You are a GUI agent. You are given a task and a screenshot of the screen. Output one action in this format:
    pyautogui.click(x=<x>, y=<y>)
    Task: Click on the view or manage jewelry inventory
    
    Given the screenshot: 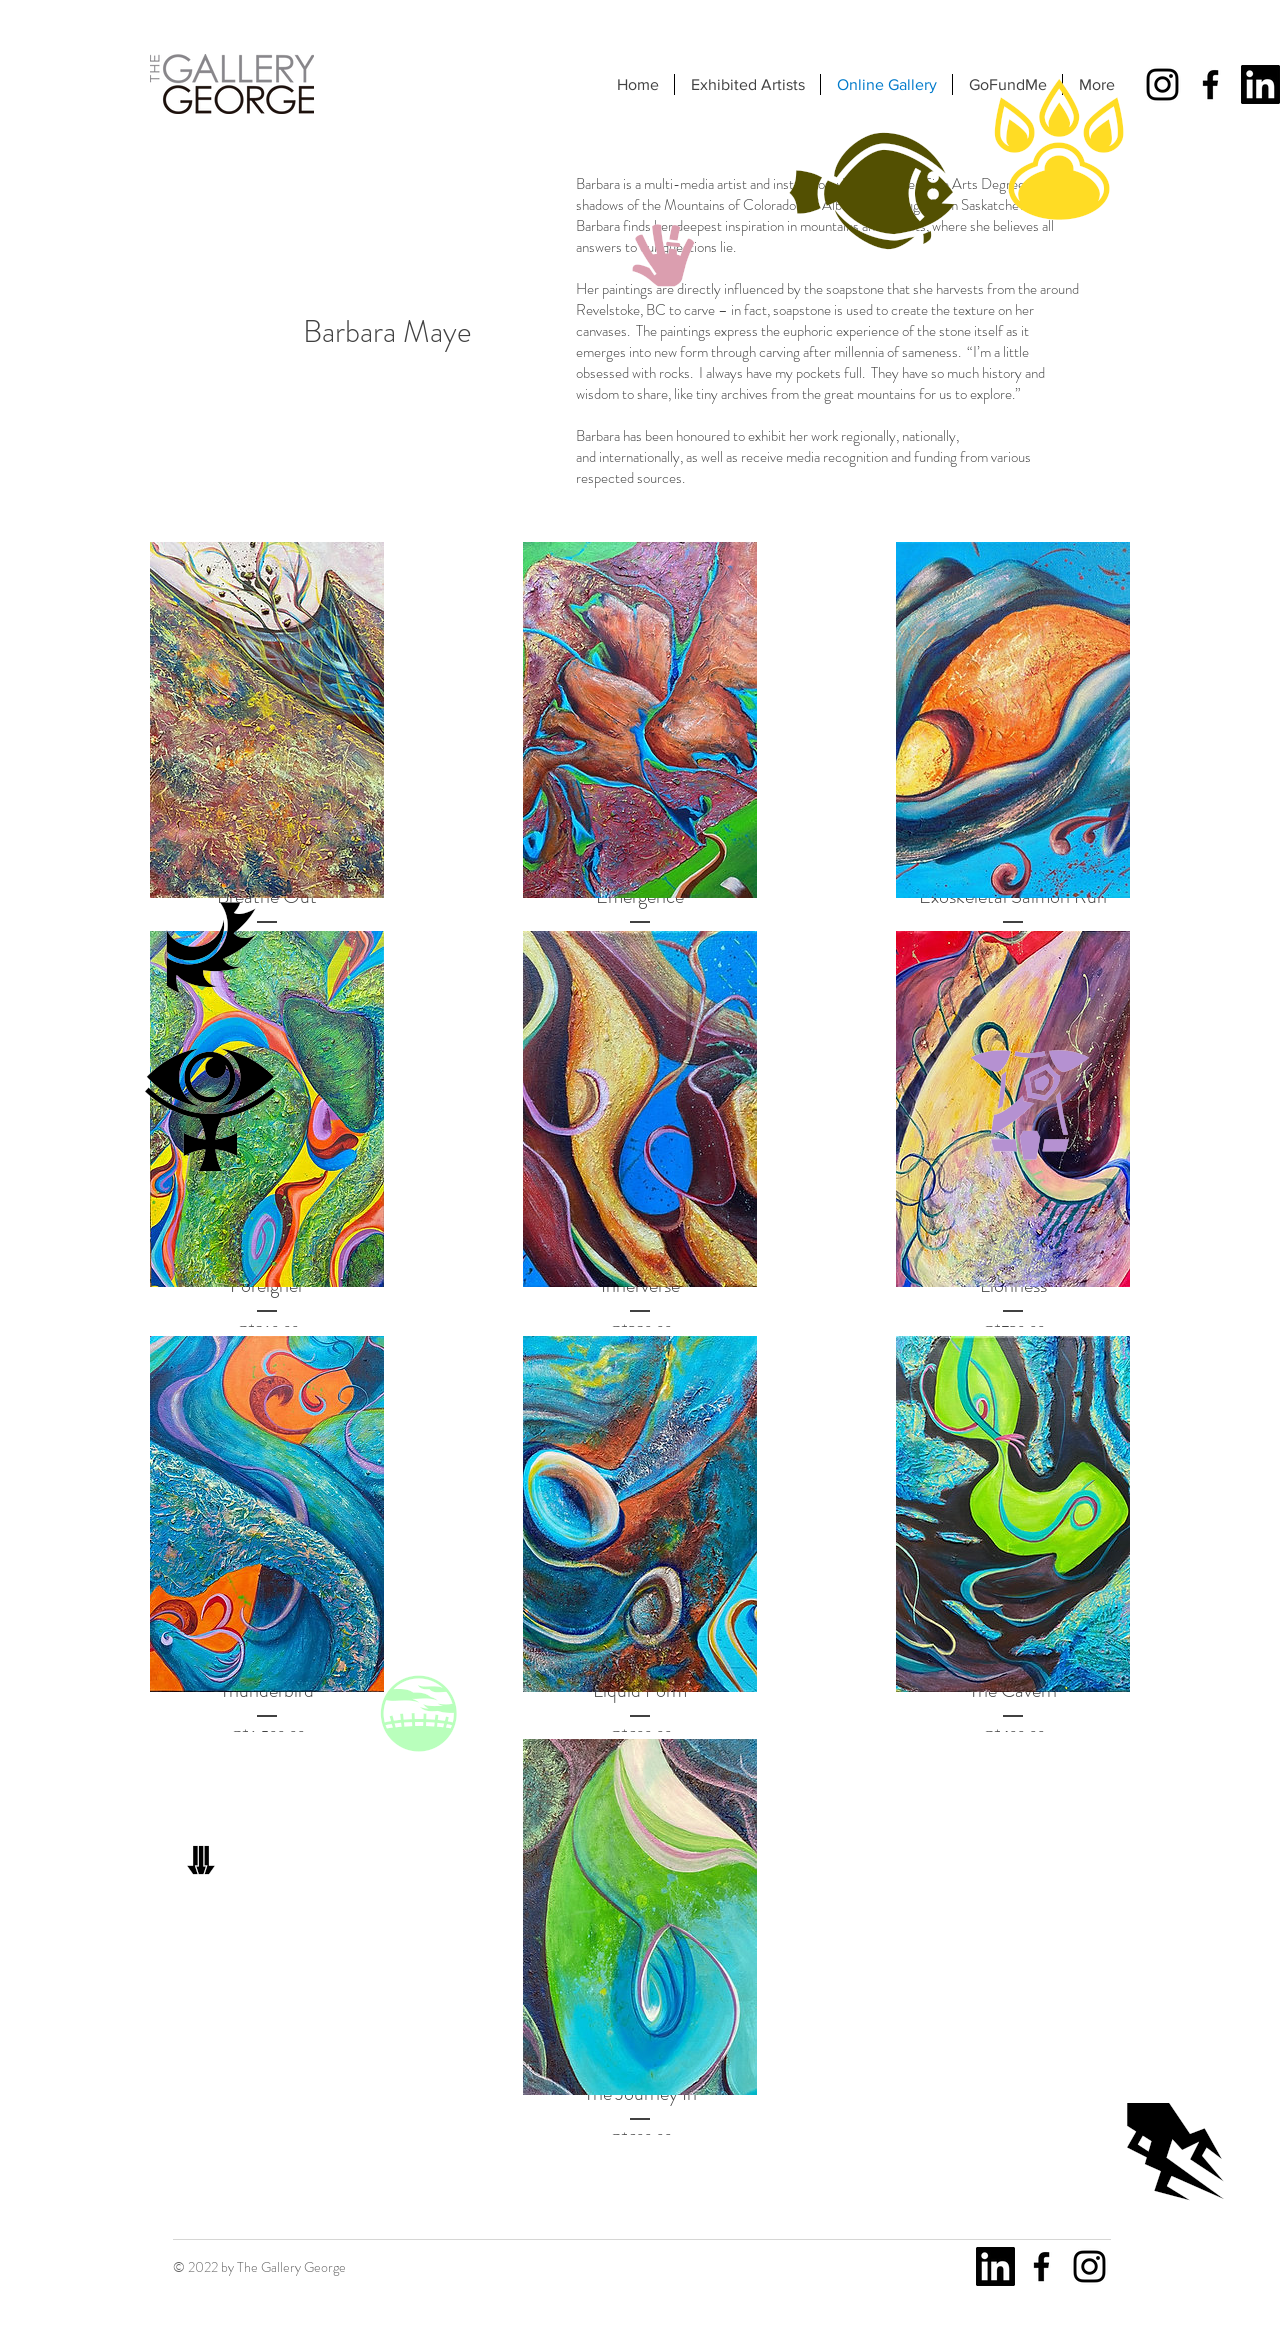 What is the action you would take?
    pyautogui.click(x=663, y=255)
    